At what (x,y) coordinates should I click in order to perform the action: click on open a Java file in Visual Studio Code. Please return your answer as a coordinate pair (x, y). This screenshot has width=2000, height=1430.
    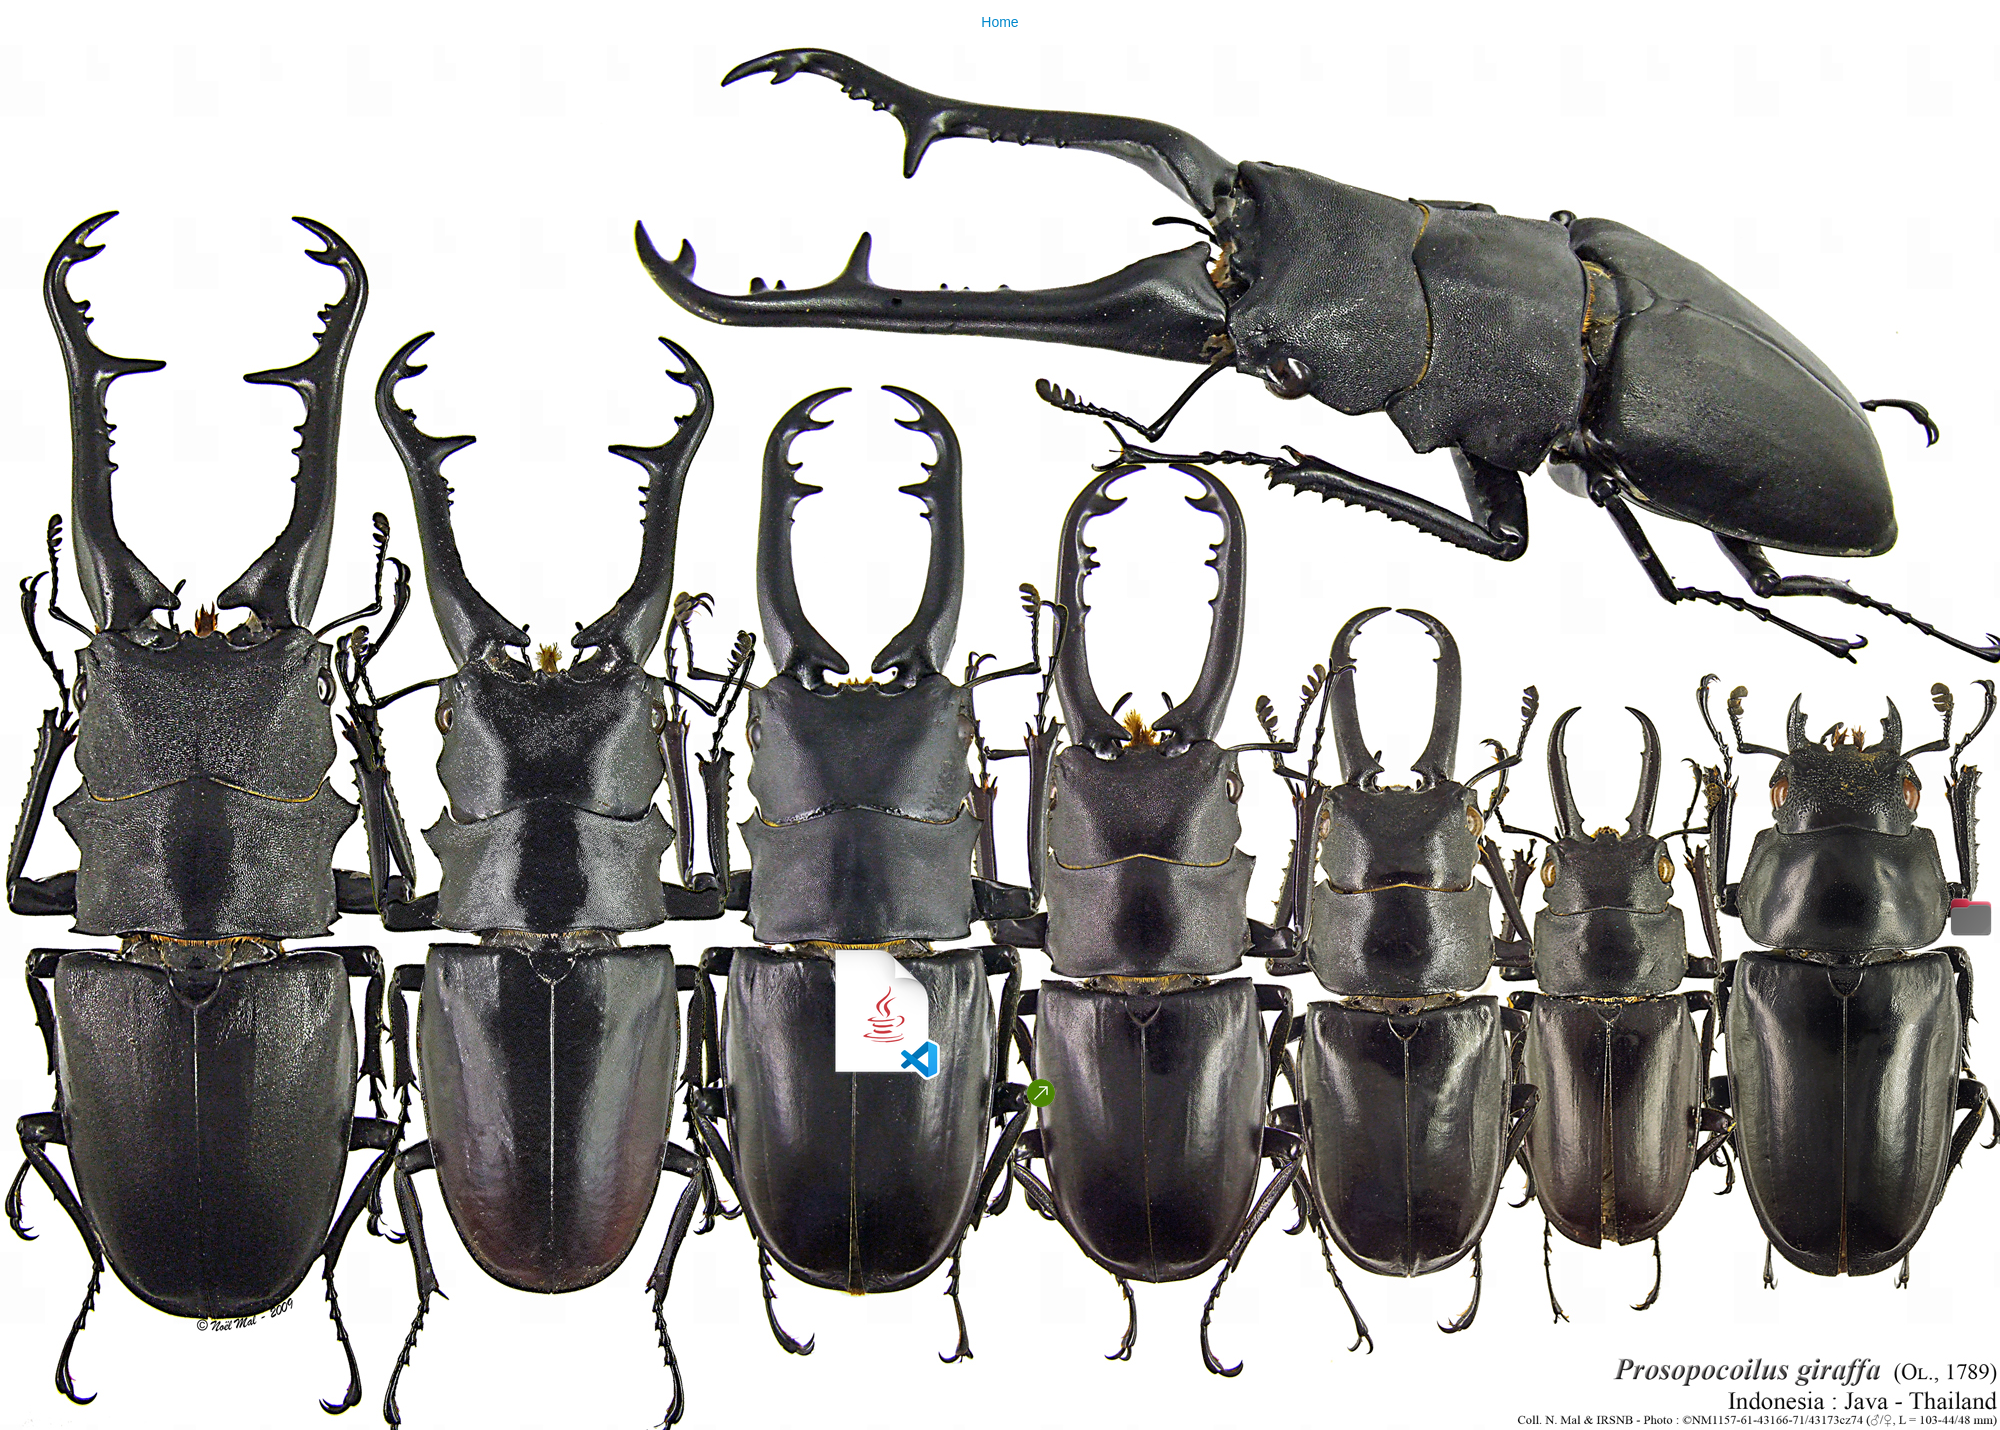
    Looking at the image, I should click on (882, 1014).